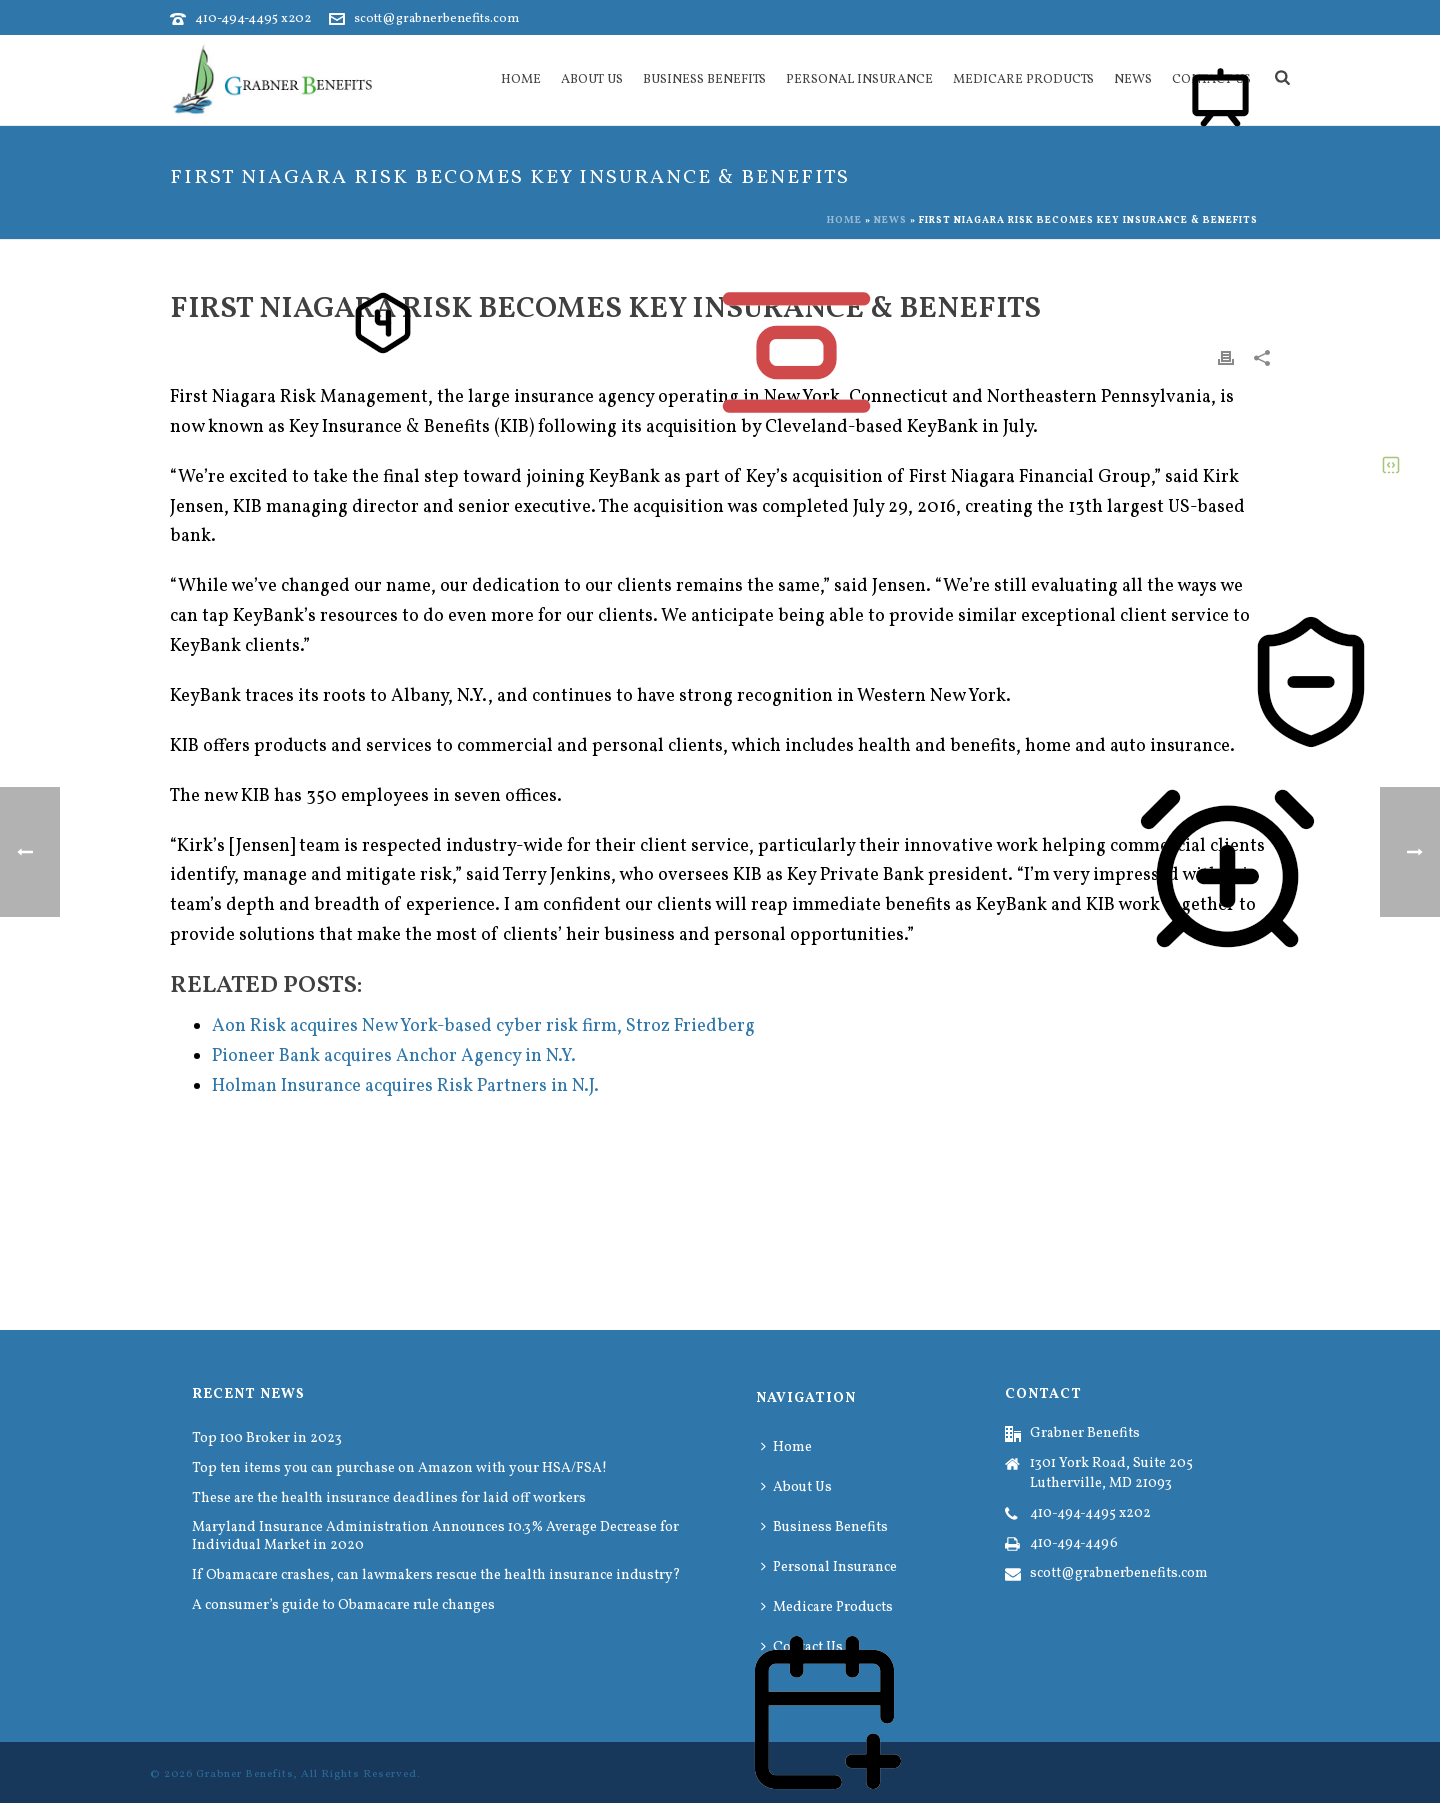  Describe the element at coordinates (1311, 682) in the screenshot. I see `remove or reduce security protection` at that location.